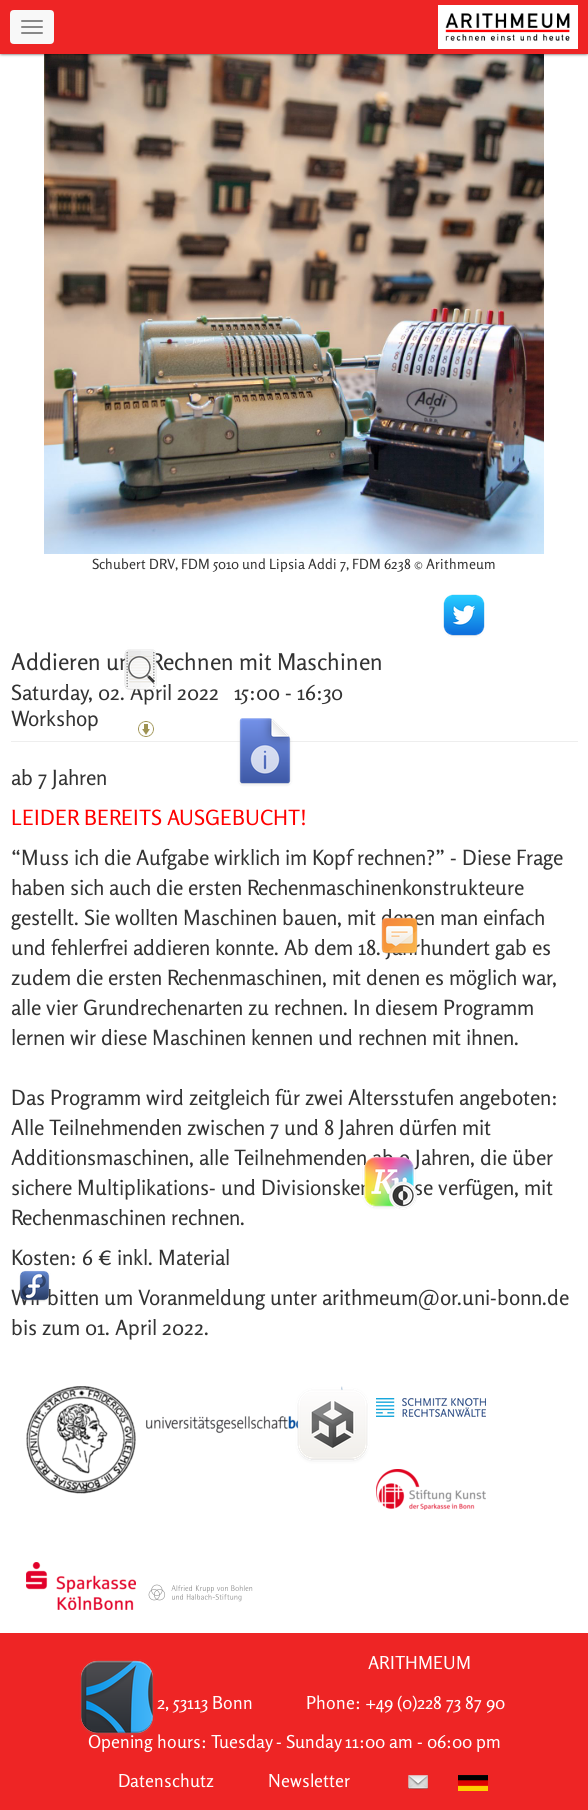  Describe the element at coordinates (146, 729) in the screenshot. I see `download a file or resource` at that location.